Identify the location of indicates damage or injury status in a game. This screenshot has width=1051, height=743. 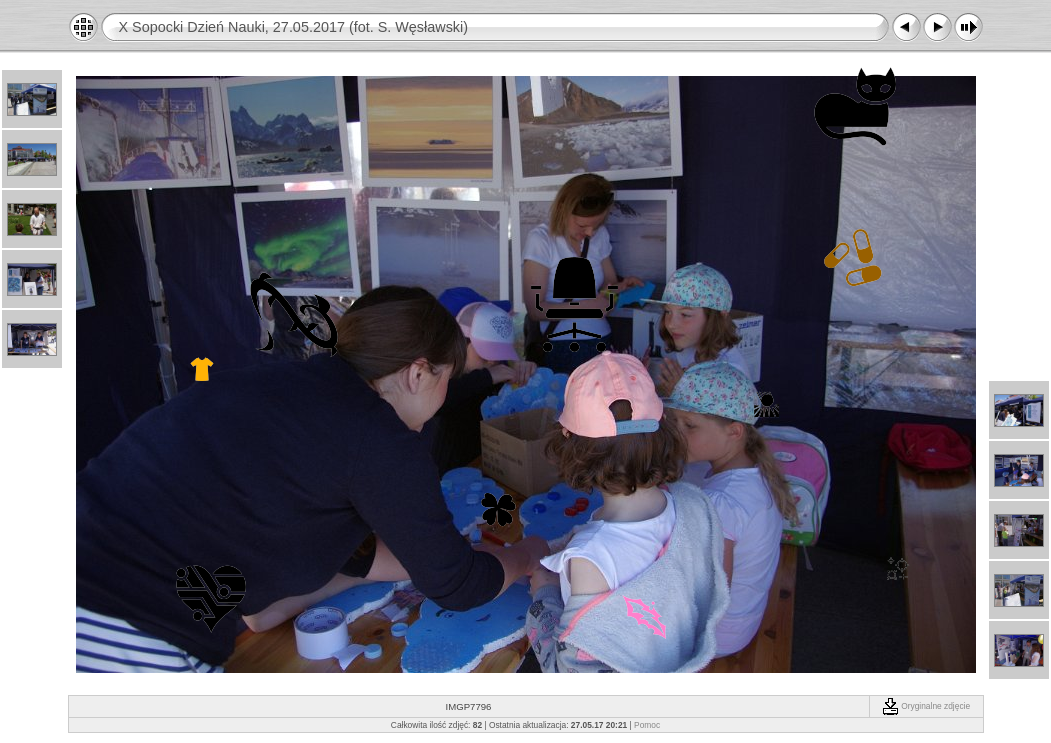
(644, 617).